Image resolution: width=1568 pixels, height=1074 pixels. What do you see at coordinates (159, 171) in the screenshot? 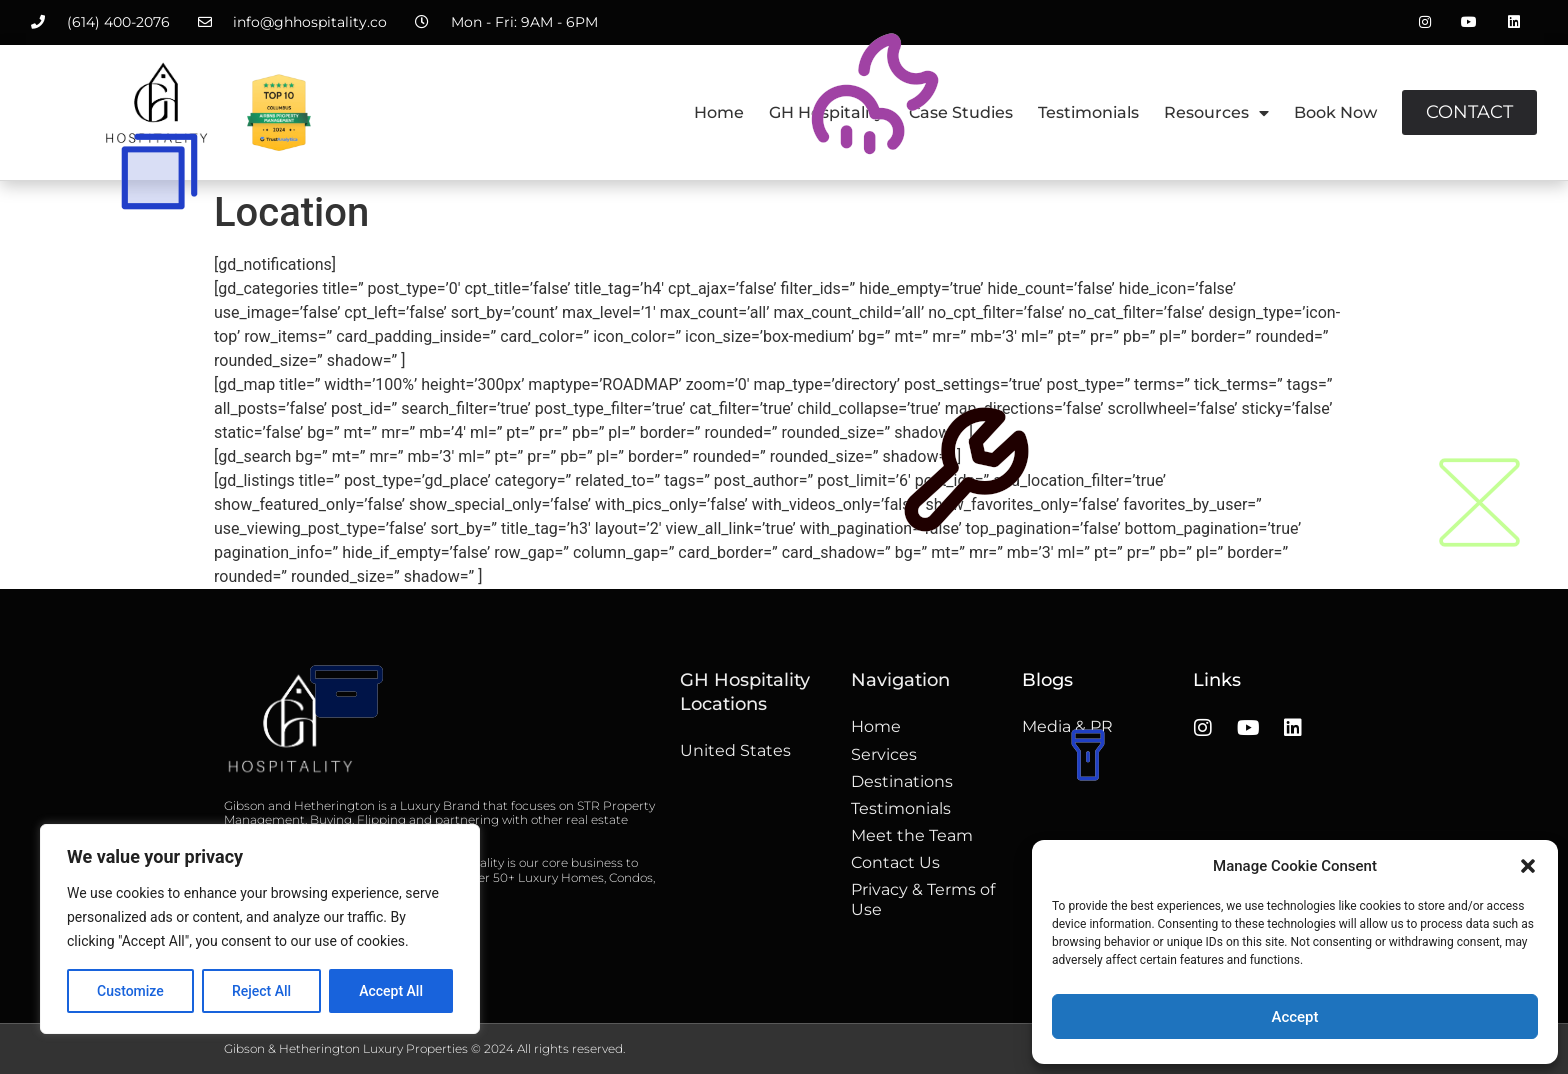
I see `copy content to clipboard` at bounding box center [159, 171].